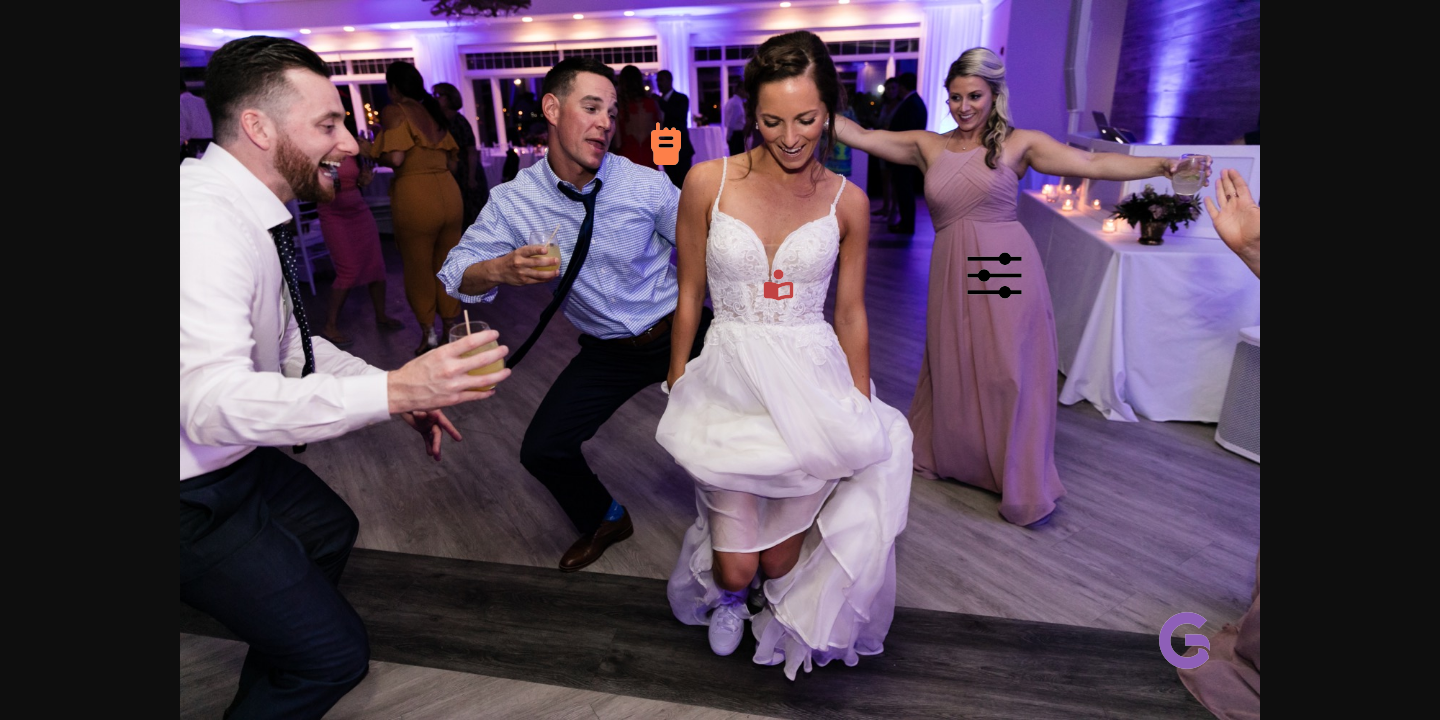 The width and height of the screenshot is (1440, 720). Describe the element at coordinates (1184, 640) in the screenshot. I see `Gofore company logo` at that location.